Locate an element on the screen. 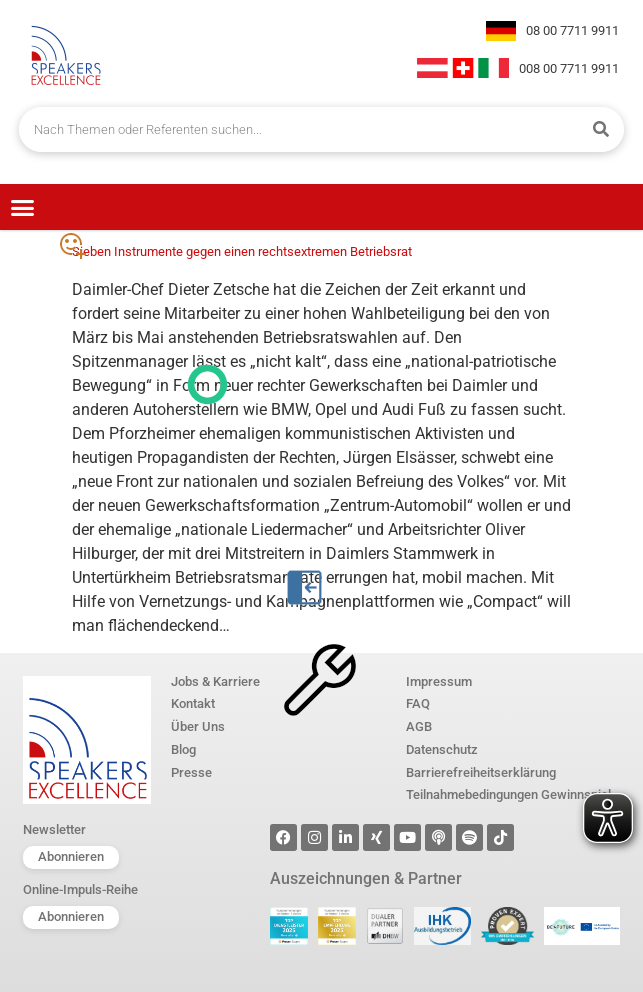  add a reaction to a message is located at coordinates (72, 245).